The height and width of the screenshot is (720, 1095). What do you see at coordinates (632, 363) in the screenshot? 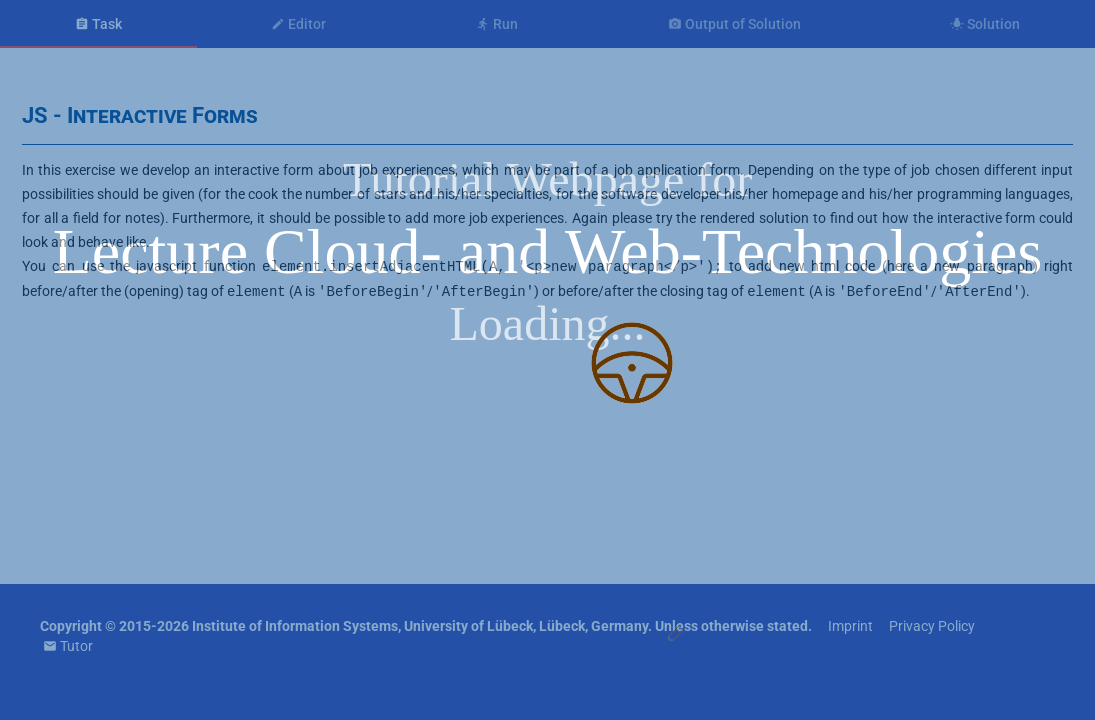
I see `access driving or navigation mode` at bounding box center [632, 363].